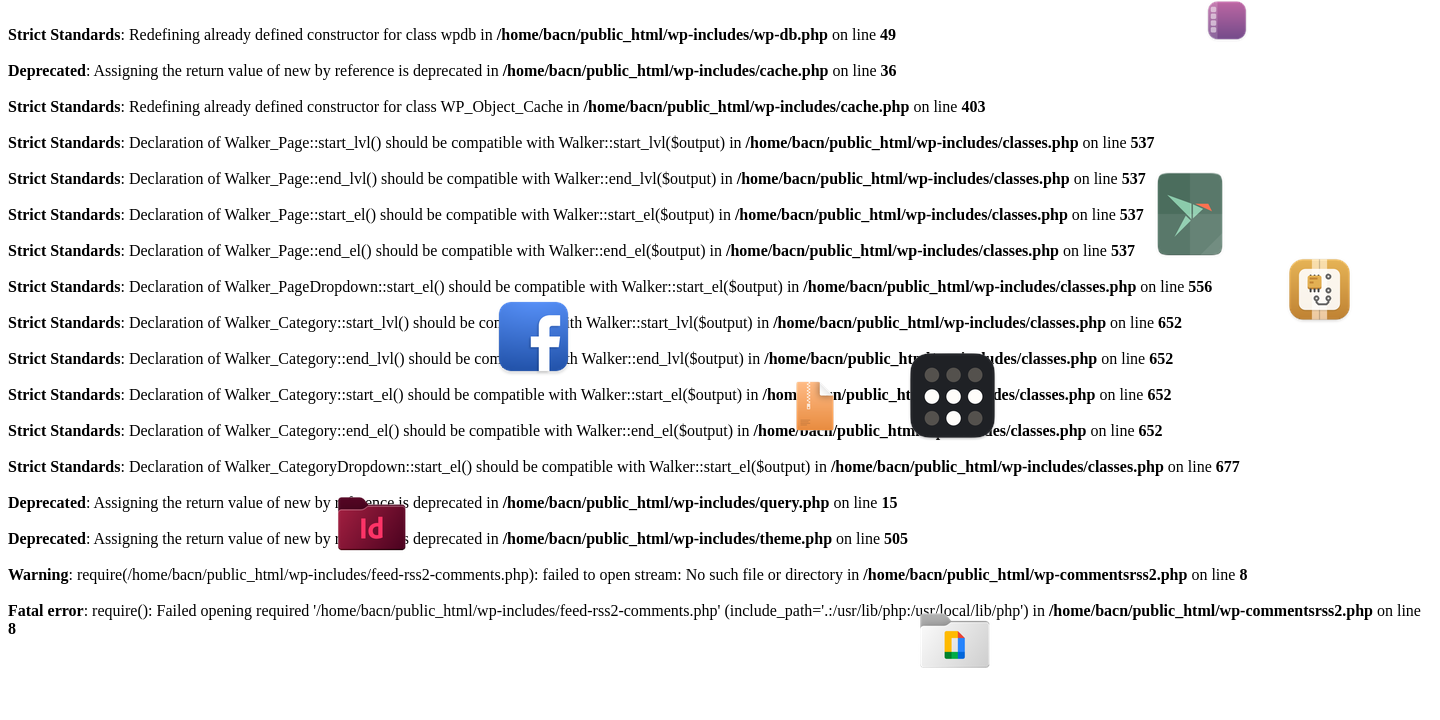 This screenshot has height=720, width=1440. What do you see at coordinates (371, 525) in the screenshot?
I see `folder containing Adobe InDesign project files` at bounding box center [371, 525].